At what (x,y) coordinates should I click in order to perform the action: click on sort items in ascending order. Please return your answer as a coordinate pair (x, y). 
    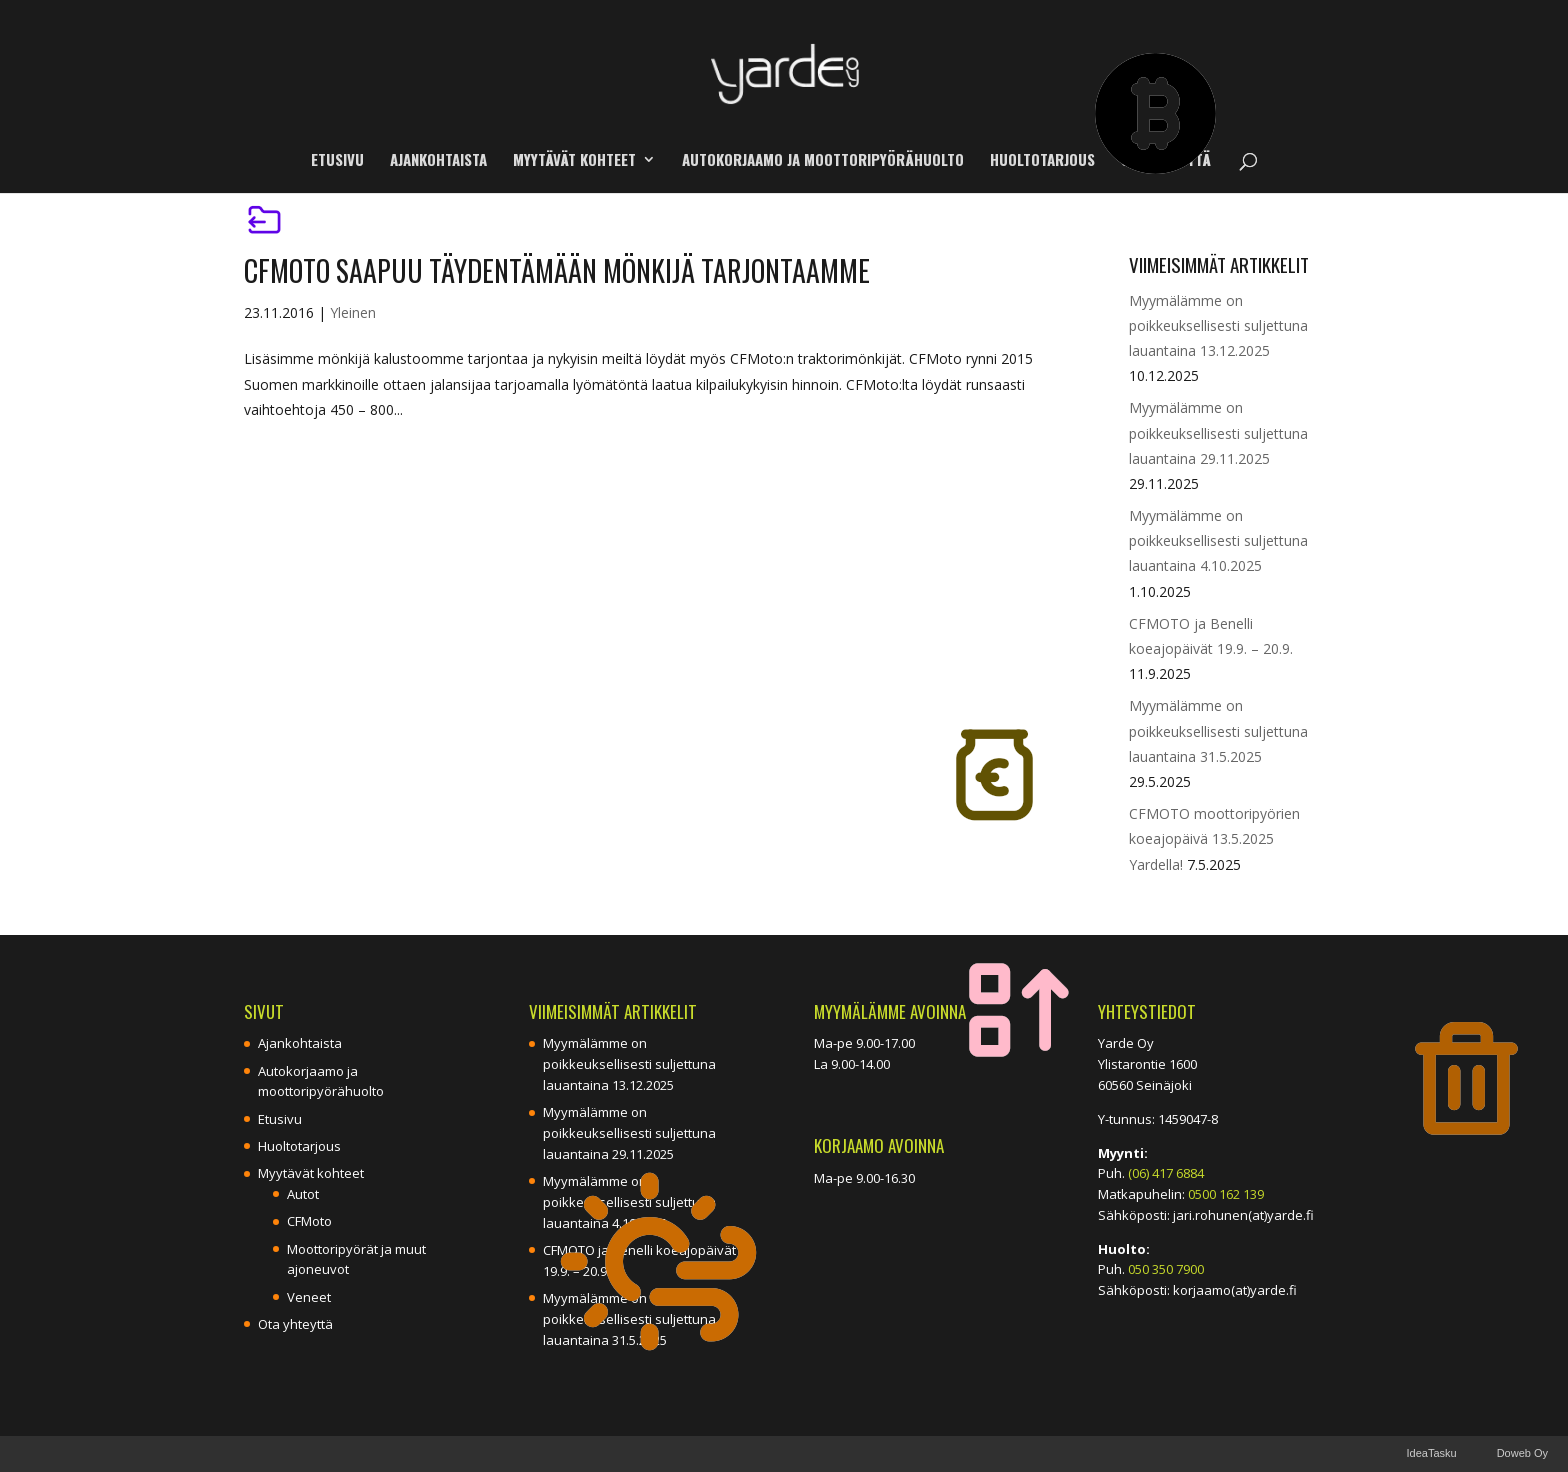
    Looking at the image, I should click on (1016, 1010).